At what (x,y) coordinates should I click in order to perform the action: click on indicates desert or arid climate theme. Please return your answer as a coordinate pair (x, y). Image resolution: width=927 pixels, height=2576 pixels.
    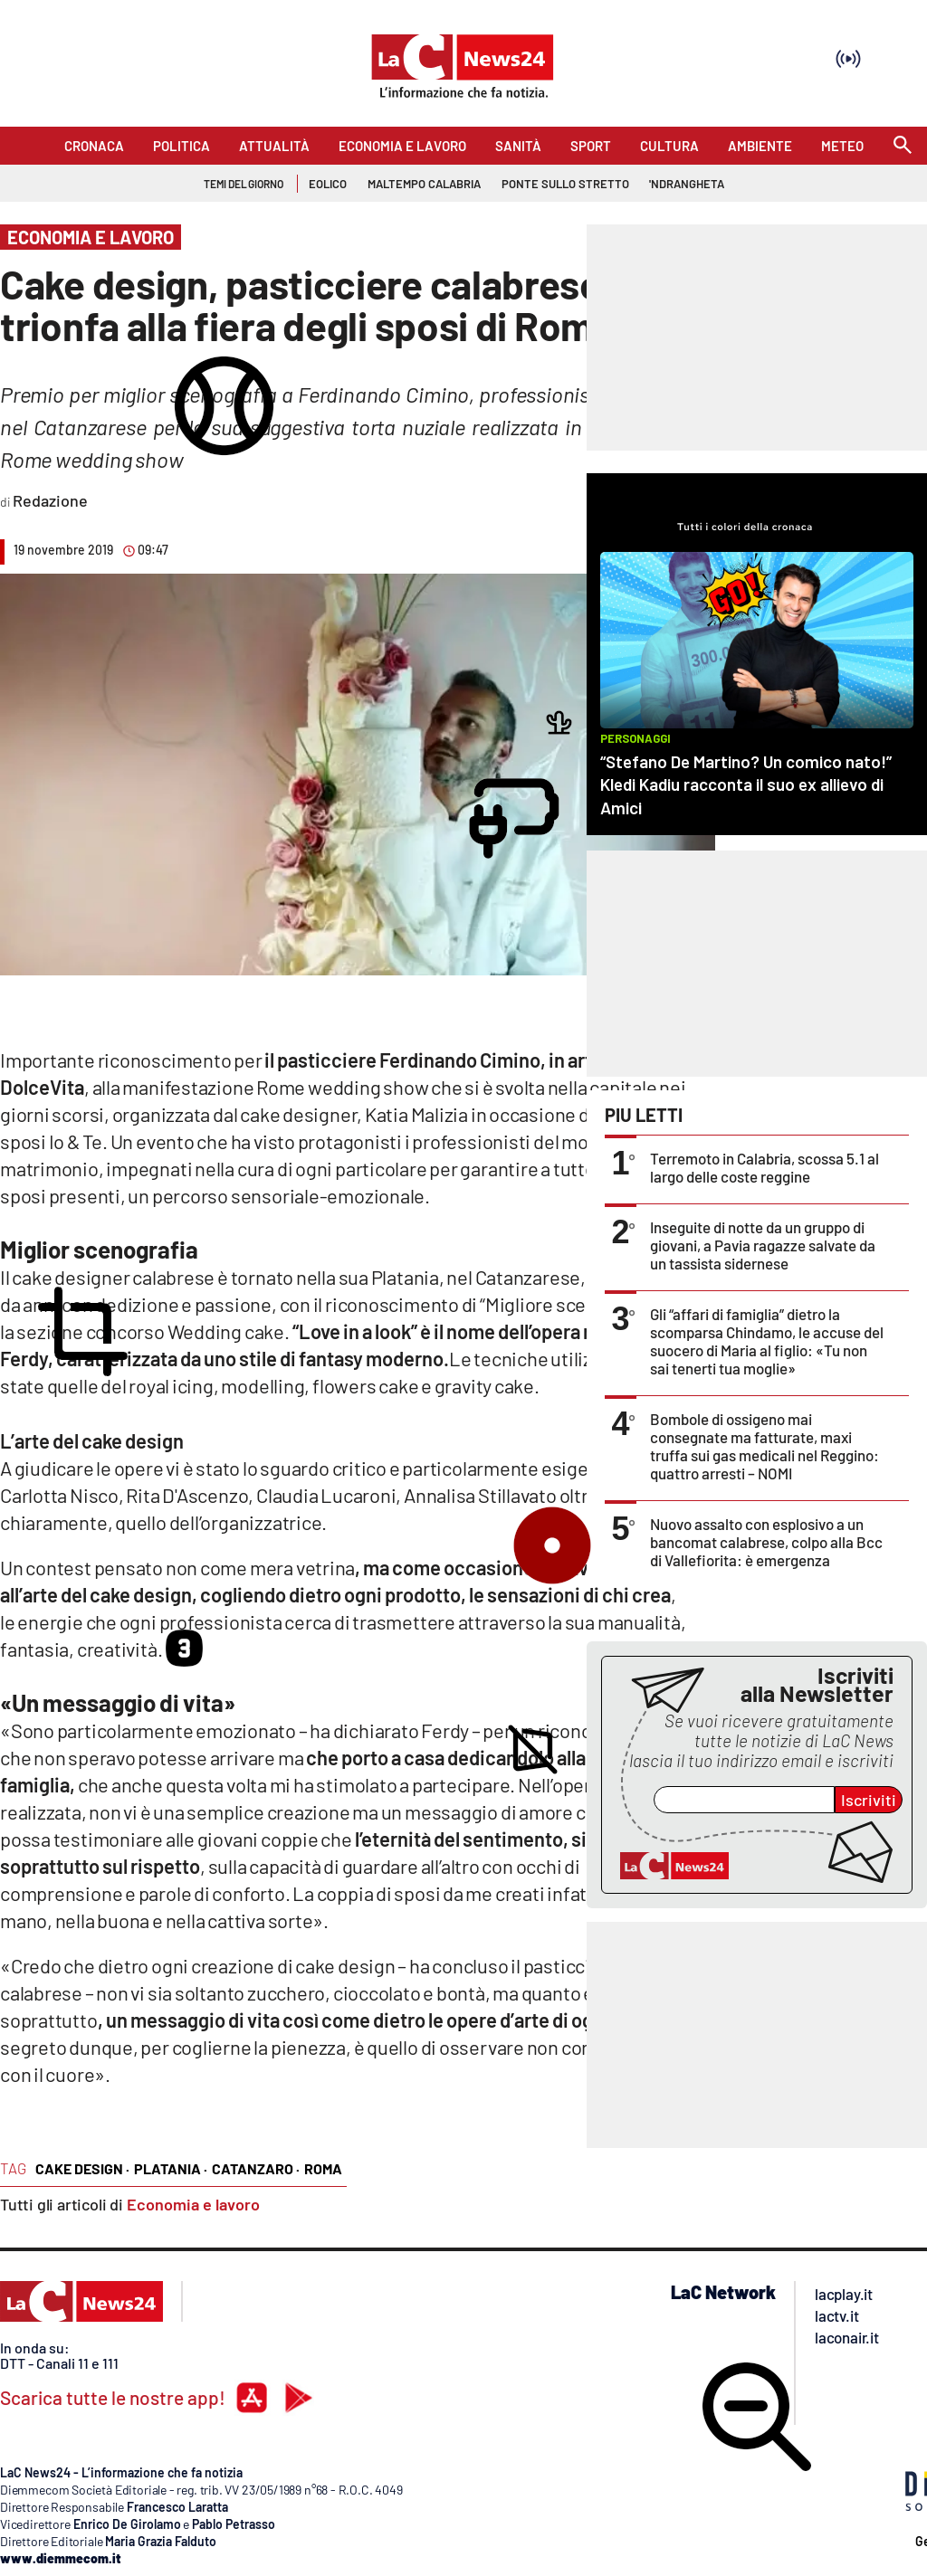
    Looking at the image, I should click on (559, 723).